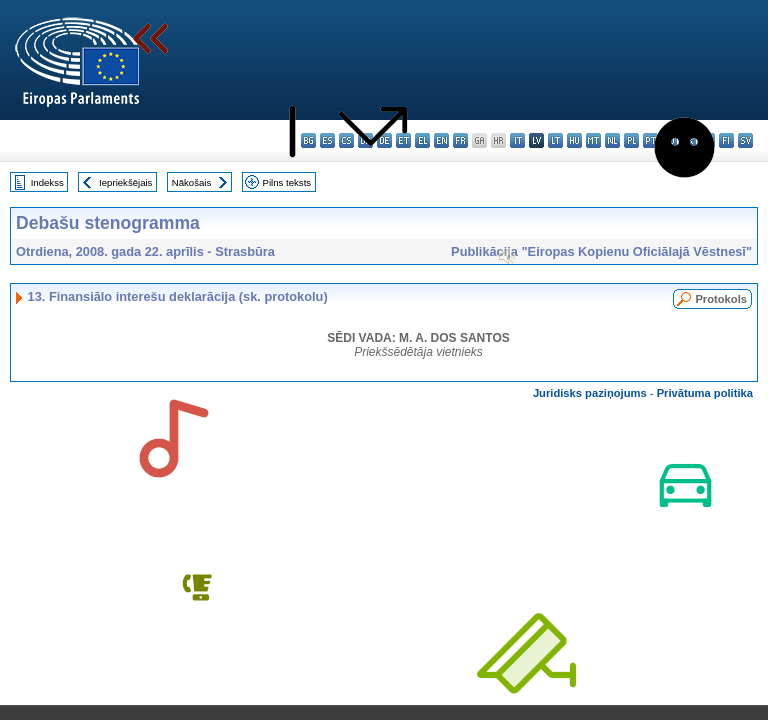 The height and width of the screenshot is (720, 768). Describe the element at coordinates (684, 147) in the screenshot. I see `indicates a neutral or no-opinion response` at that location.